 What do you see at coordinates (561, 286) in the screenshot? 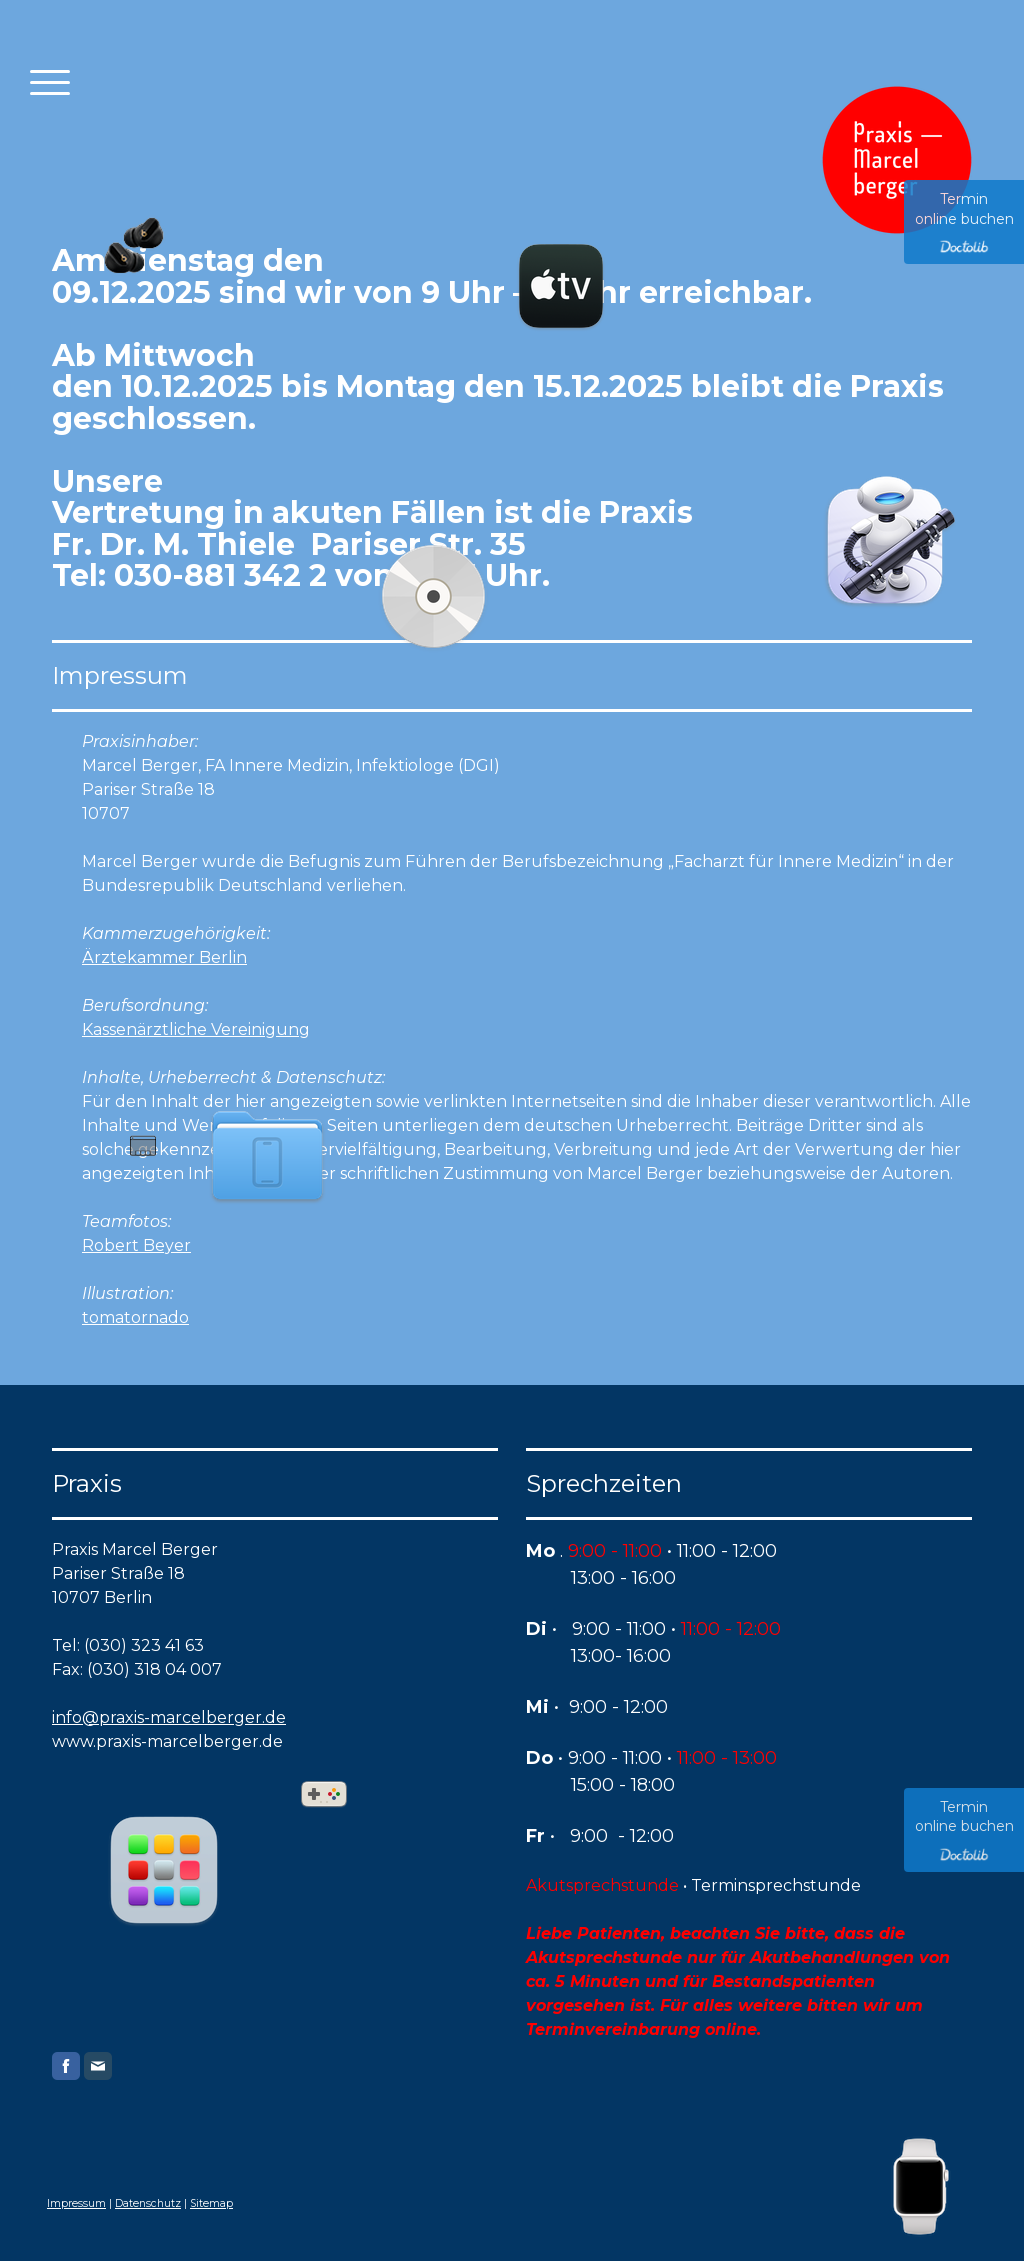
I see `open the apple tv app` at bounding box center [561, 286].